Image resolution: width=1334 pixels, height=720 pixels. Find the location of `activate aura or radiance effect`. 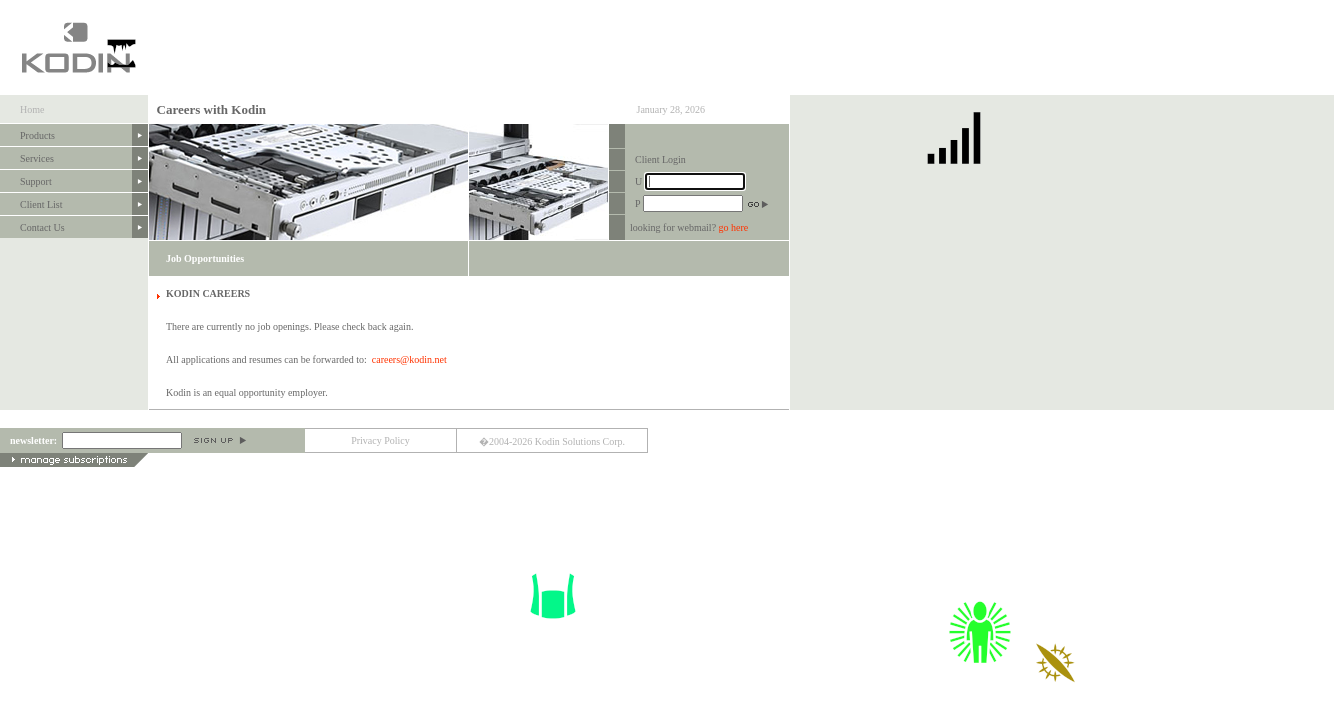

activate aura or radiance effect is located at coordinates (979, 632).